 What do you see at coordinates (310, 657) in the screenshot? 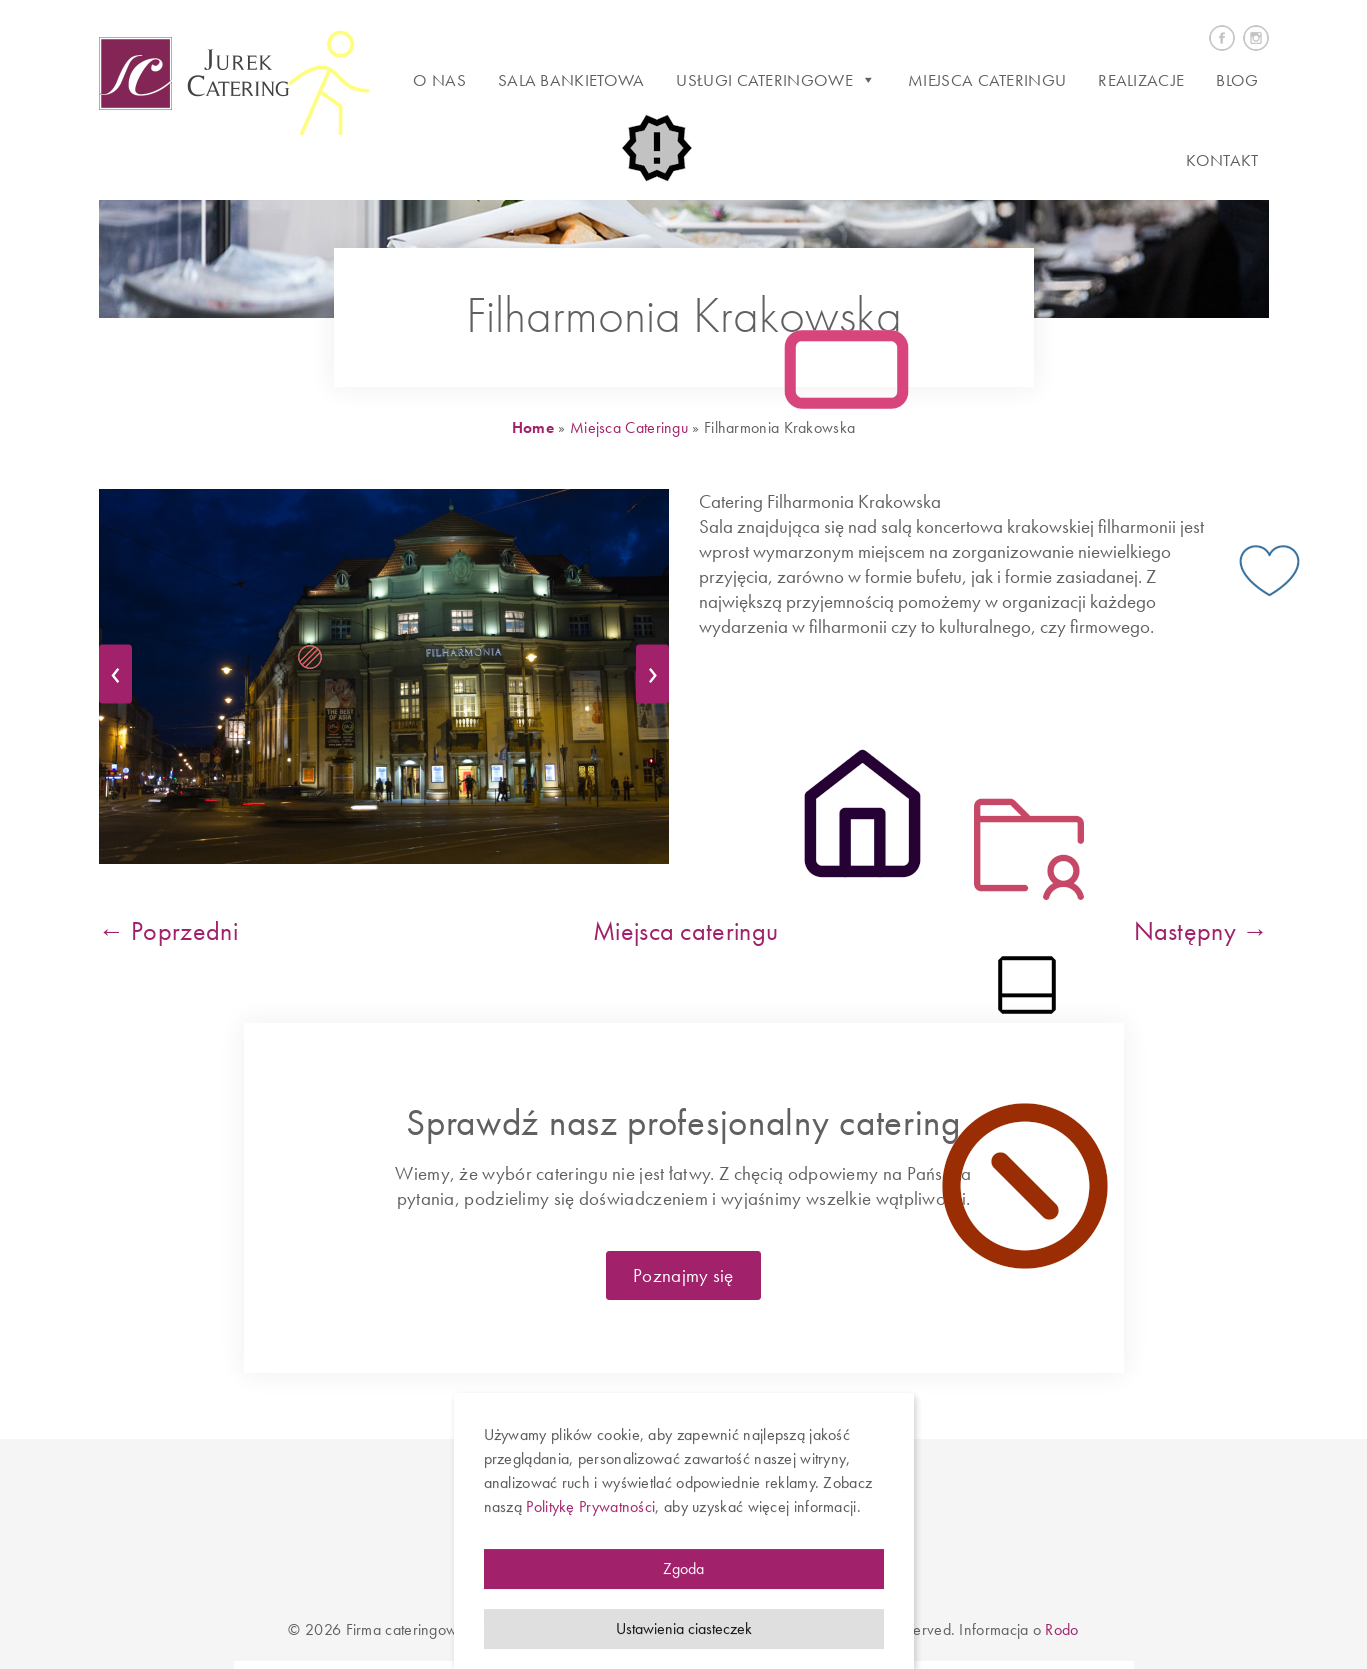
I see `access boules or pétanque game` at bounding box center [310, 657].